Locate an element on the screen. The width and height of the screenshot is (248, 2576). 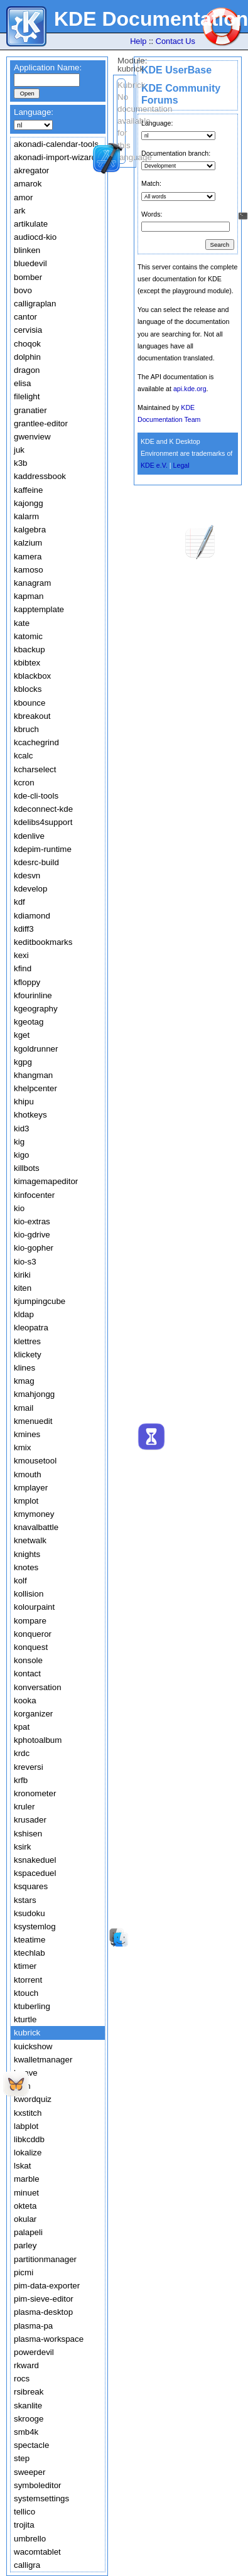
open TextEdit app for basic text editing is located at coordinates (200, 542).